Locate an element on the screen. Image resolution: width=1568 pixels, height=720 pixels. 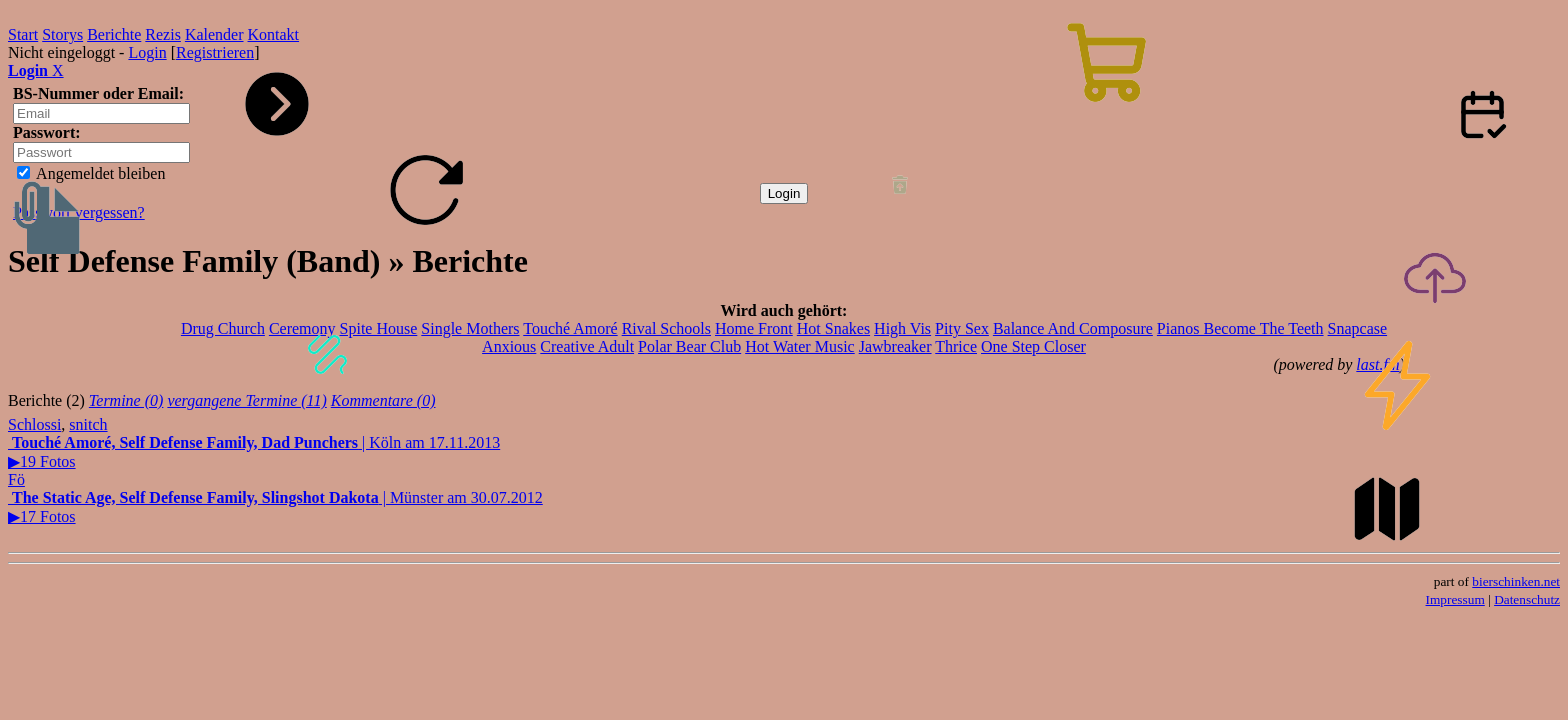
restore a deleted item from trash is located at coordinates (900, 185).